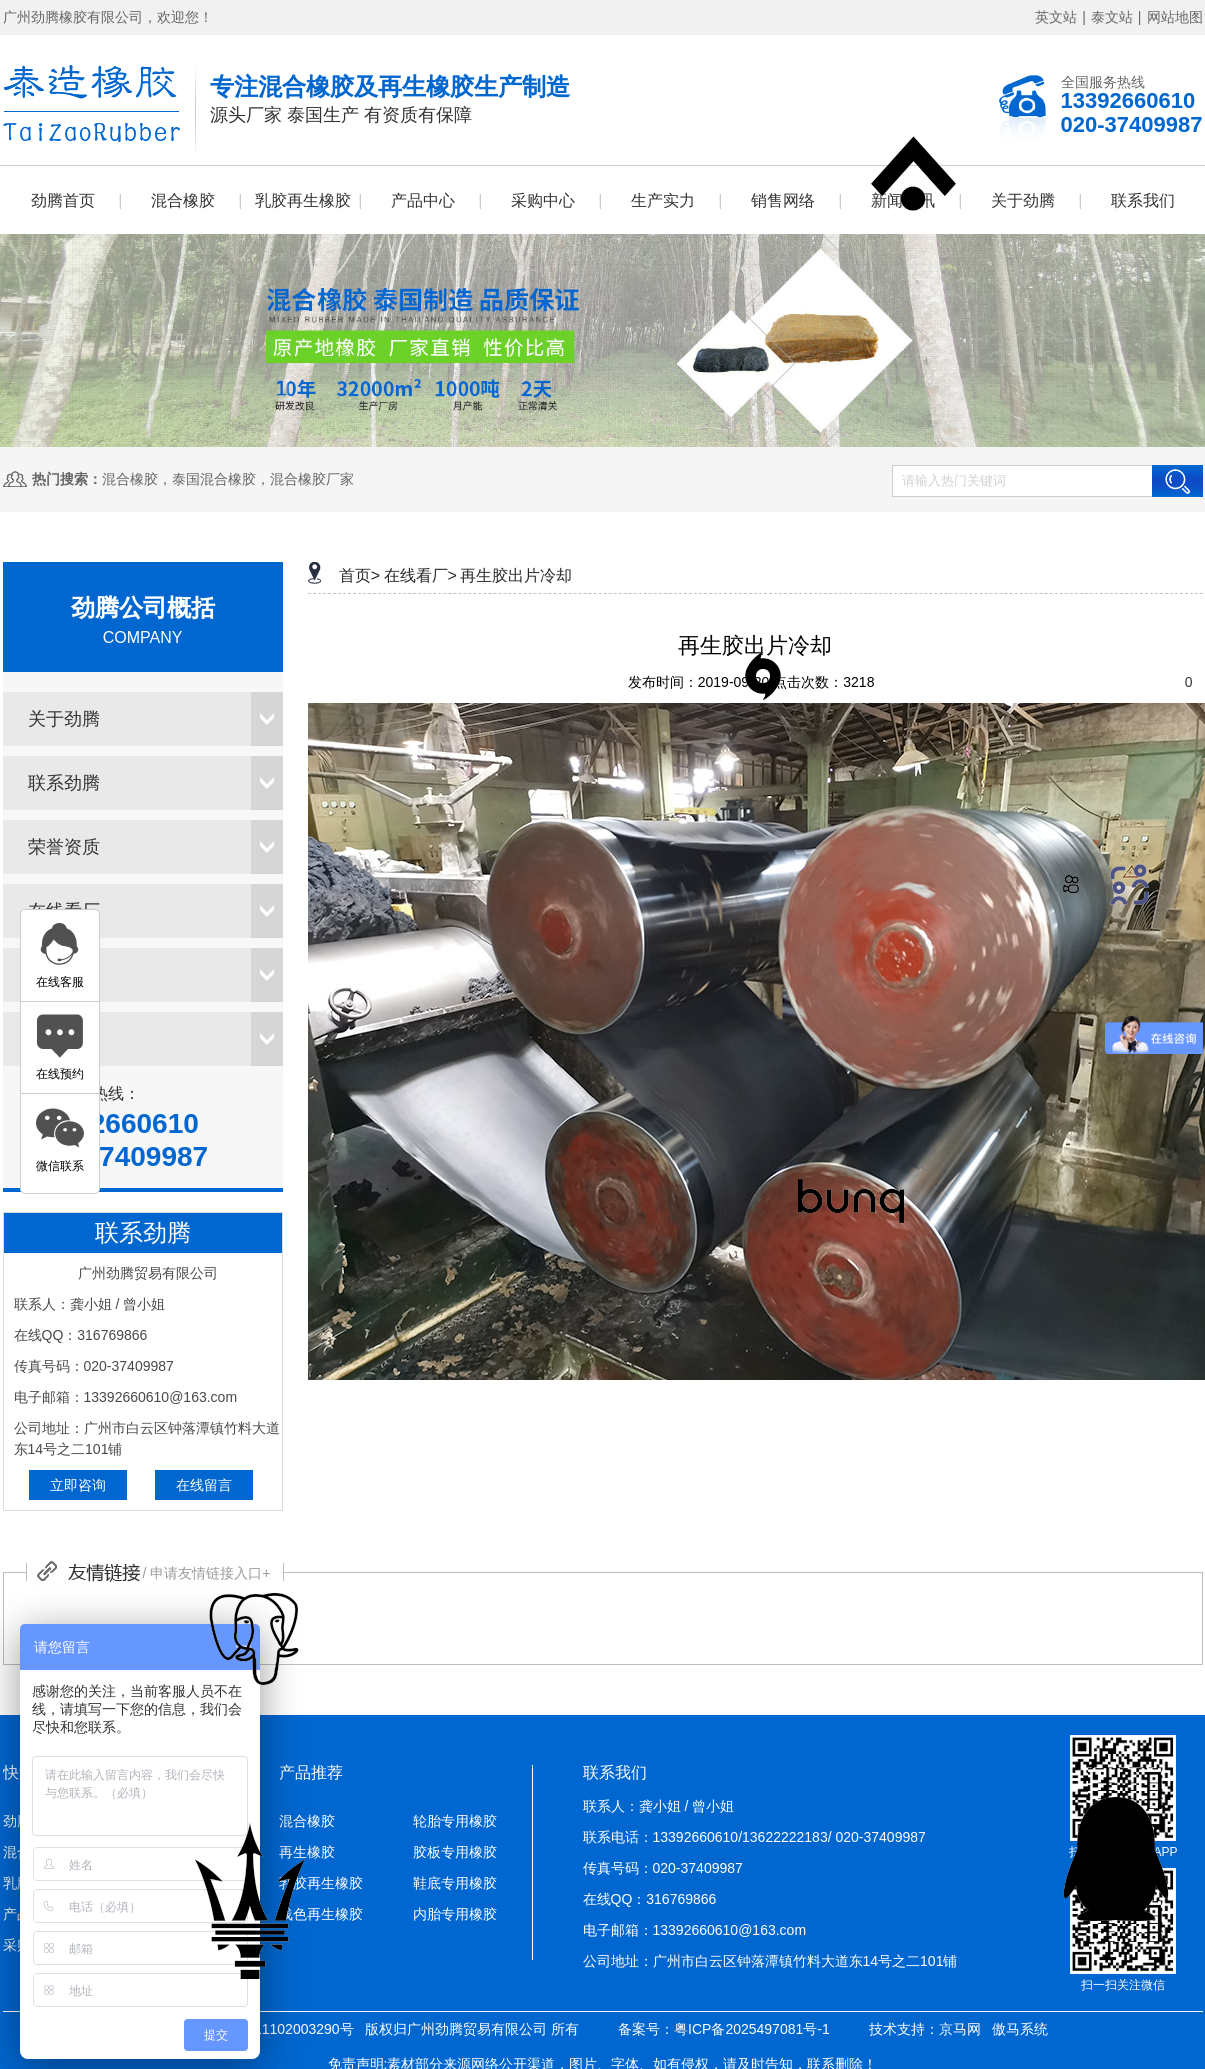 The image size is (1205, 2069). Describe the element at coordinates (913, 173) in the screenshot. I see `upptime status monitoring service logo` at that location.